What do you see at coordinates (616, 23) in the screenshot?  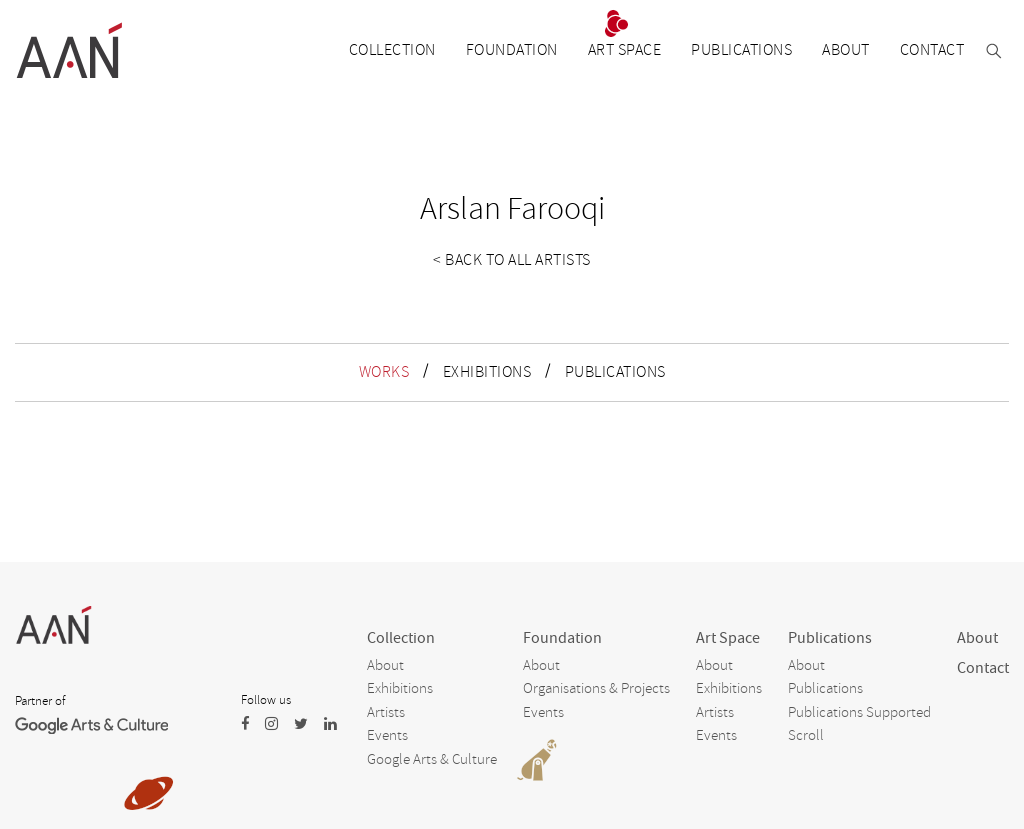 I see `view molecular or chemical information` at bounding box center [616, 23].